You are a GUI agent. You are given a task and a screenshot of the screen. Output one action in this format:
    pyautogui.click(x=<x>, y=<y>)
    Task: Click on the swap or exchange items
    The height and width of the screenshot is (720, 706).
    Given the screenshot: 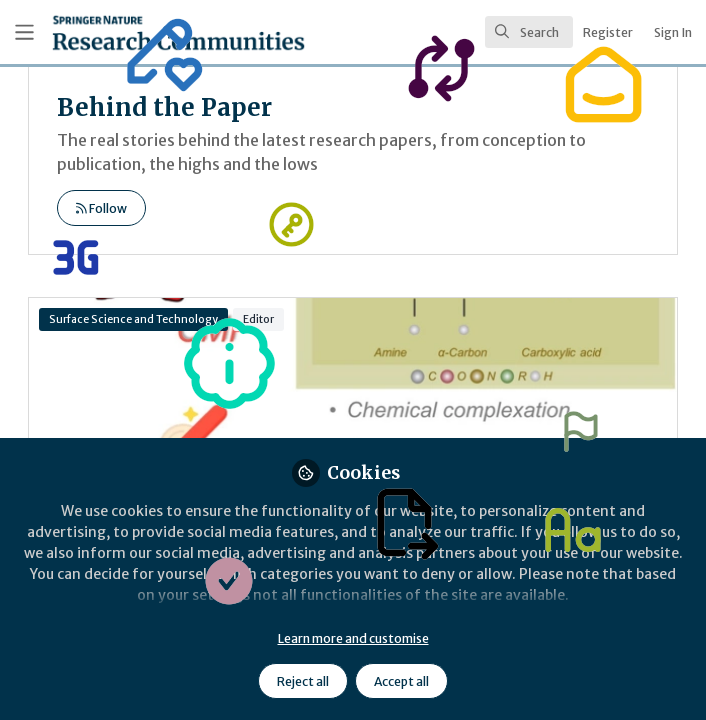 What is the action you would take?
    pyautogui.click(x=441, y=68)
    